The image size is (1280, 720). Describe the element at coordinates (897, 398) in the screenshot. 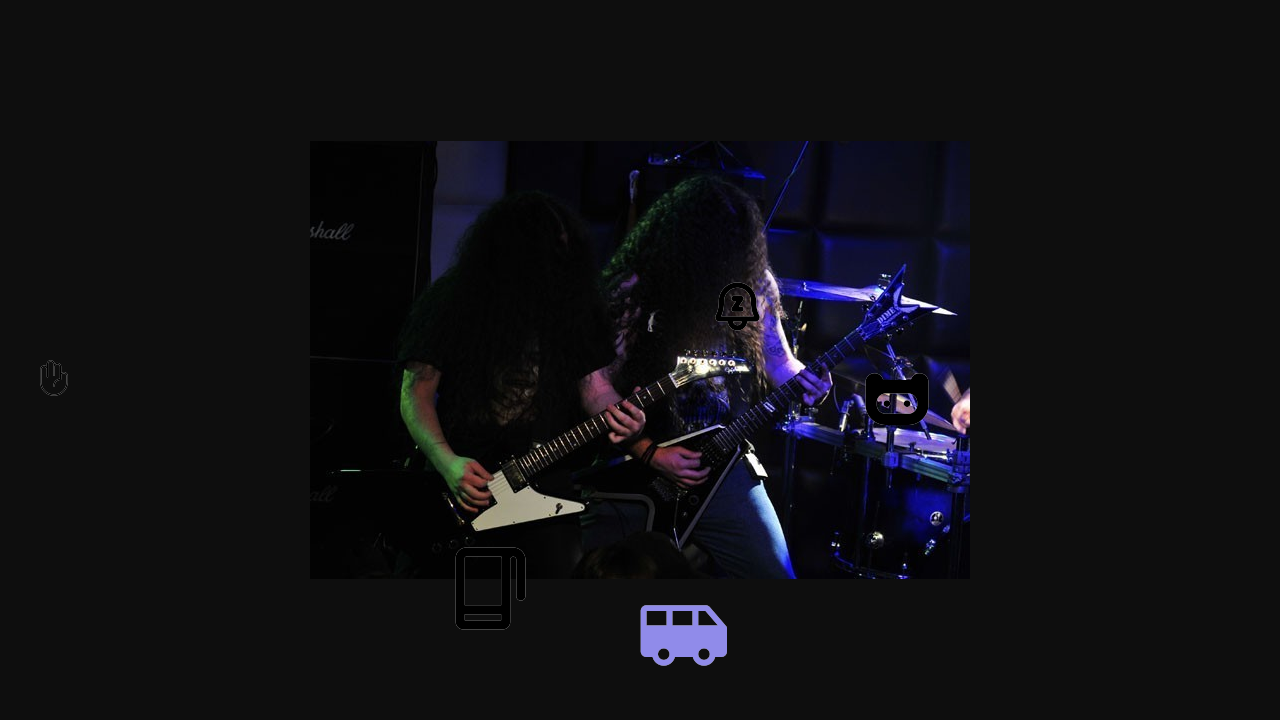

I see `finn the human character icon from adventure time` at that location.